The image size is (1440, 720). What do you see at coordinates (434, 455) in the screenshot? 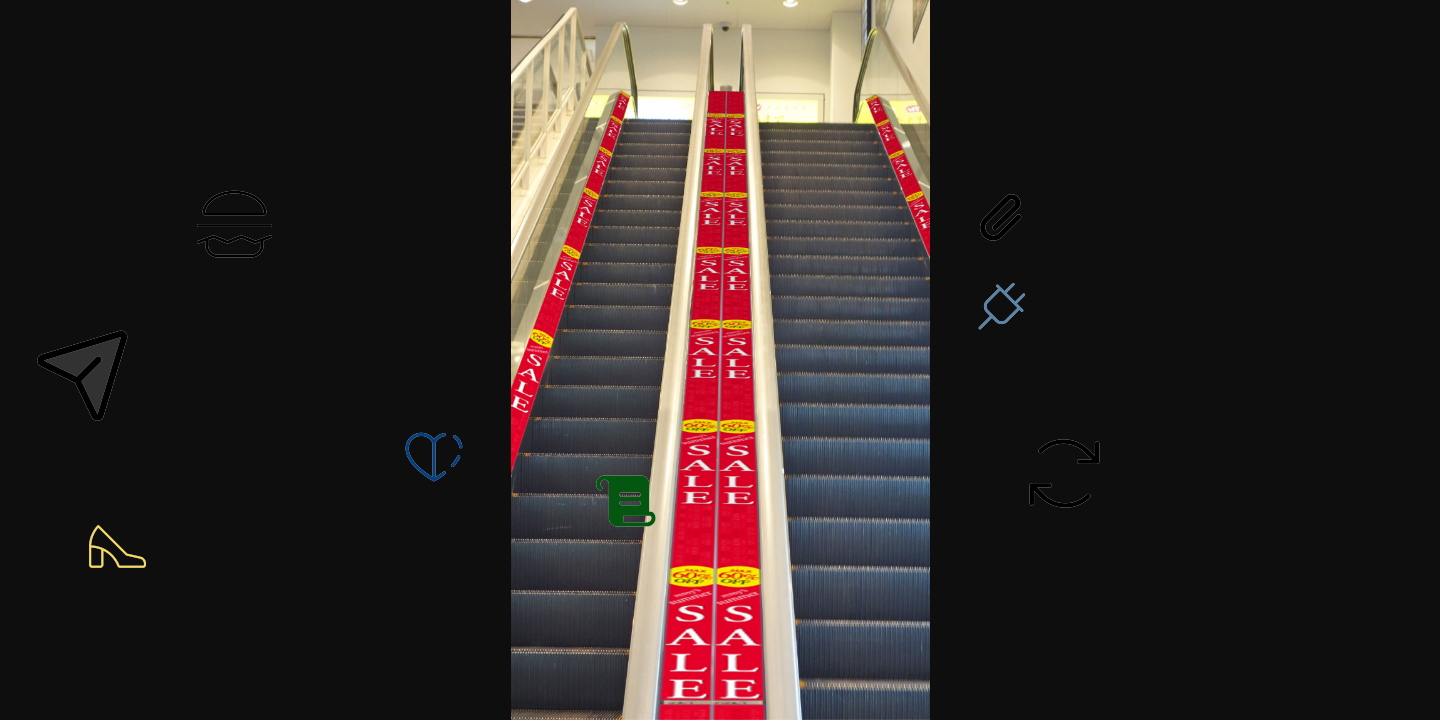
I see `indicates partial like or favorite status` at bounding box center [434, 455].